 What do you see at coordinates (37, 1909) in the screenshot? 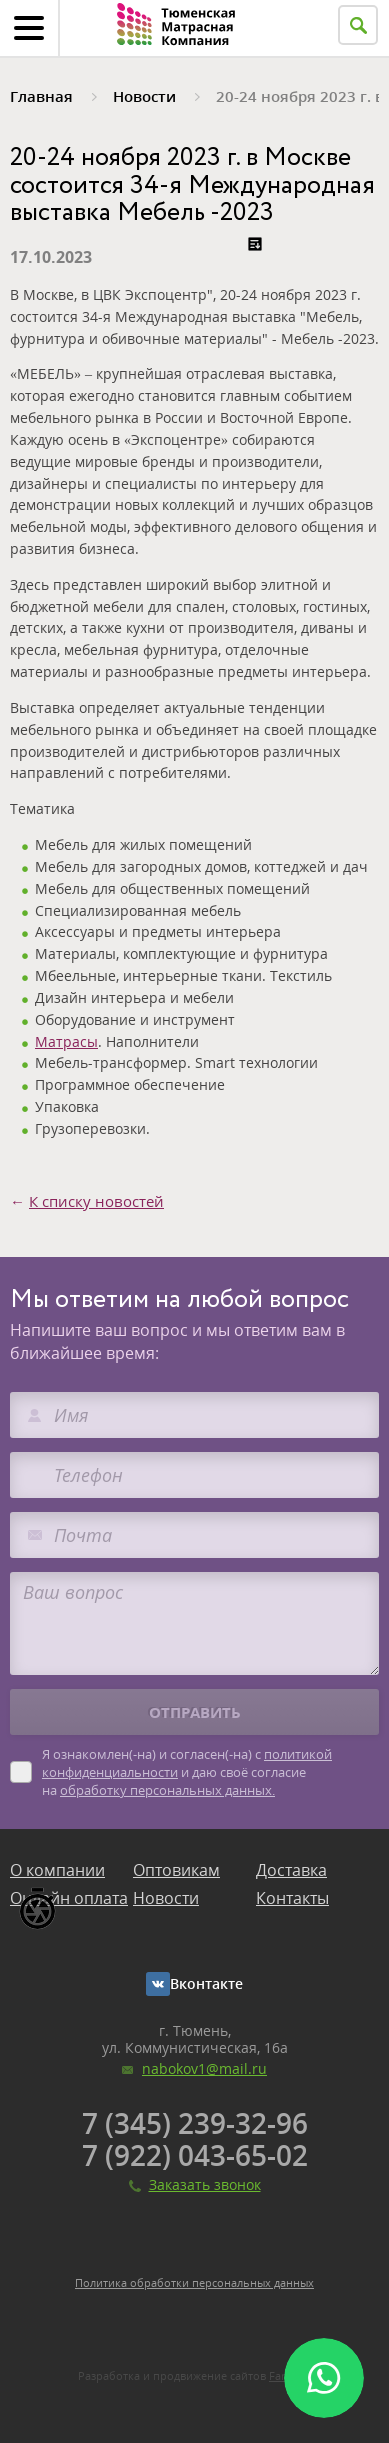
I see `adjust camera shutter speed settings` at bounding box center [37, 1909].